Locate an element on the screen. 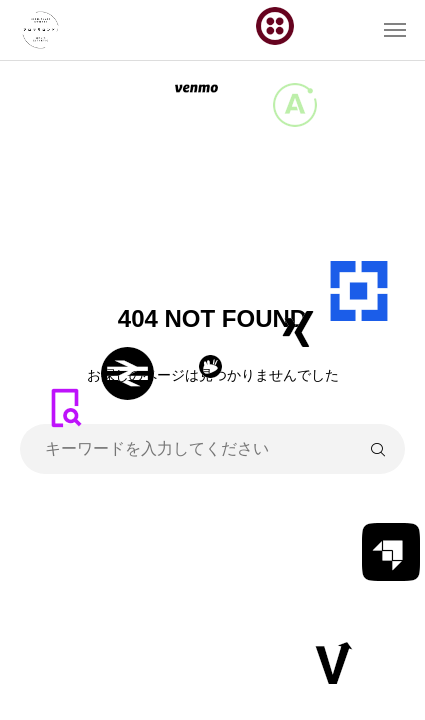  open HDFC Bank app is located at coordinates (359, 291).